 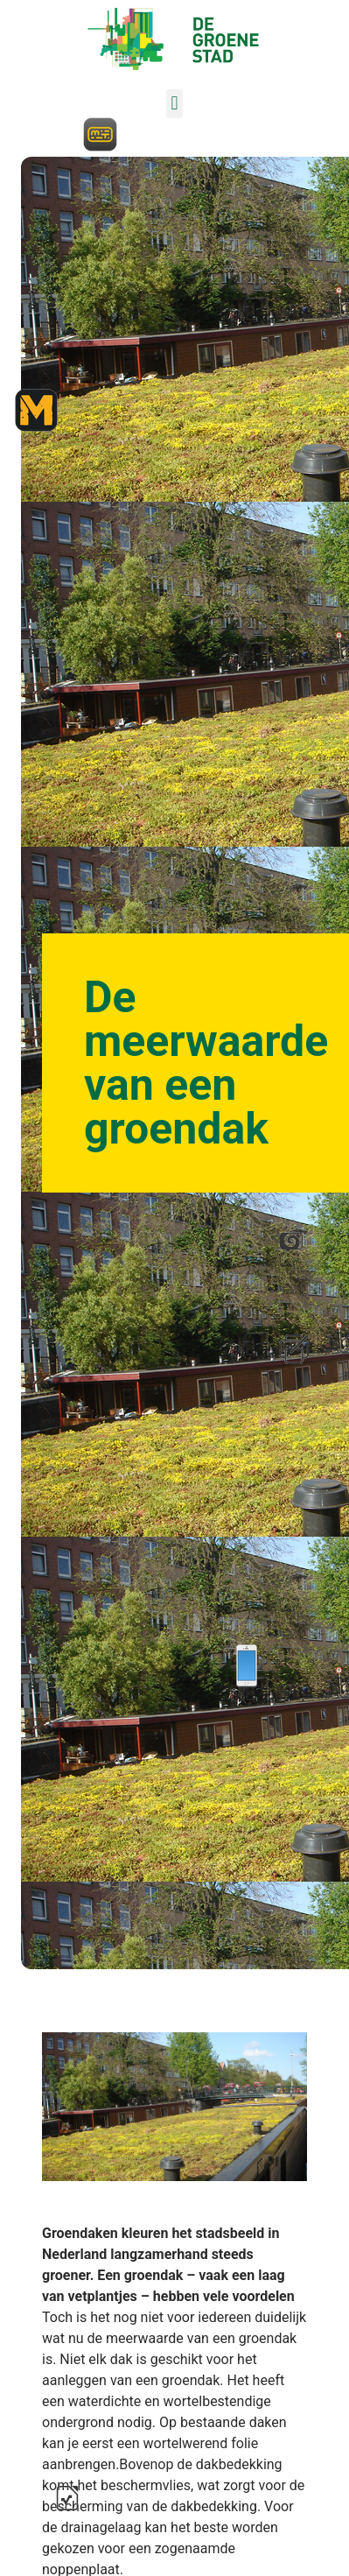 What do you see at coordinates (291, 1242) in the screenshot?
I see `open fractal messaging app` at bounding box center [291, 1242].